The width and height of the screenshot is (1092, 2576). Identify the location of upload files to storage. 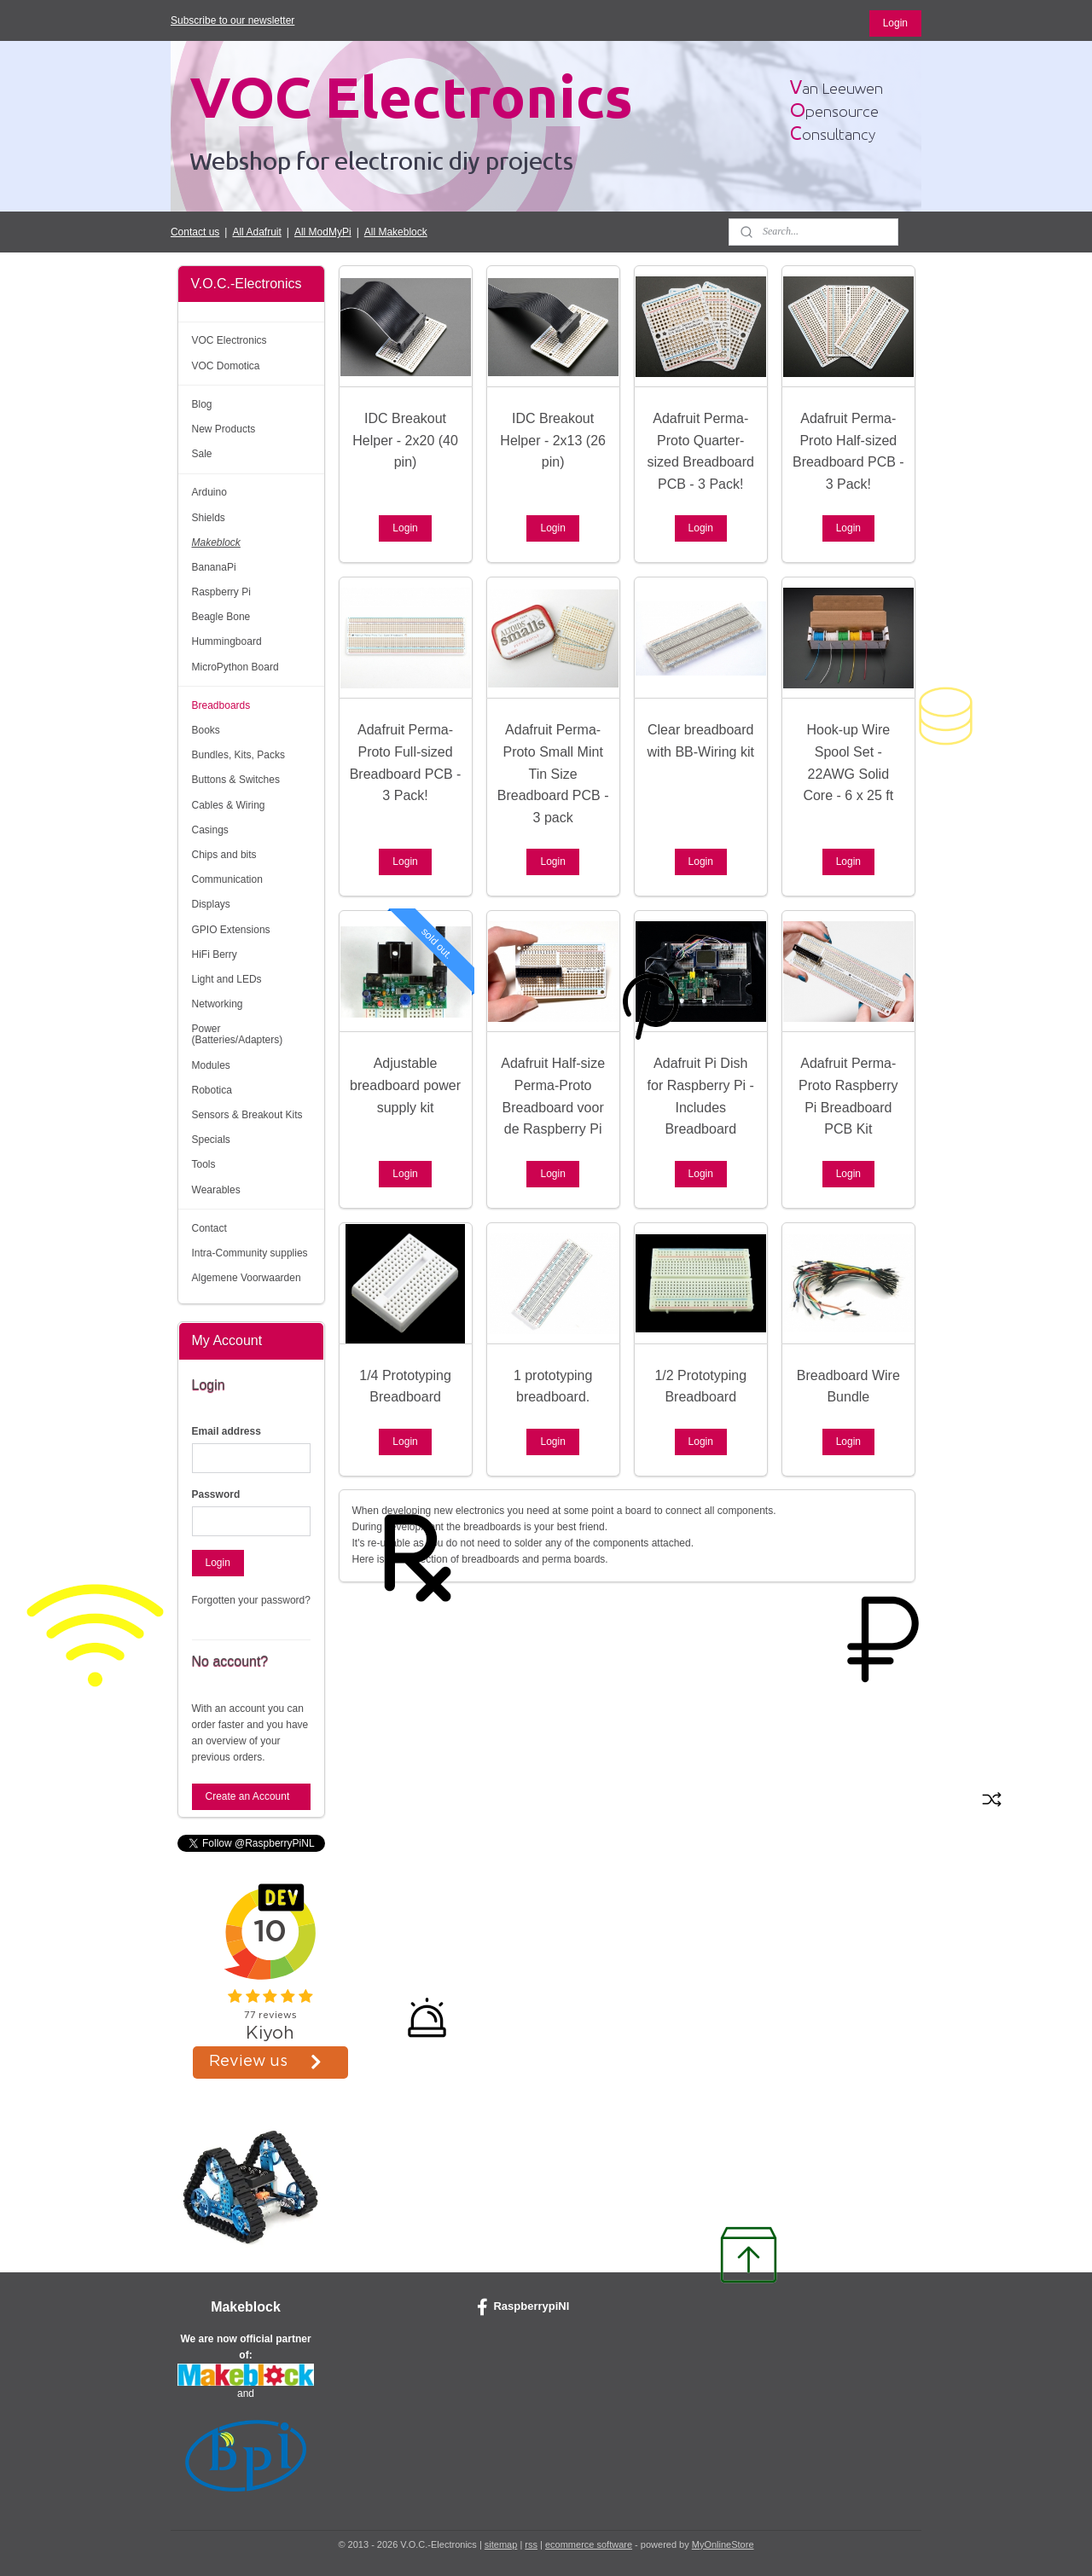
(748, 2254).